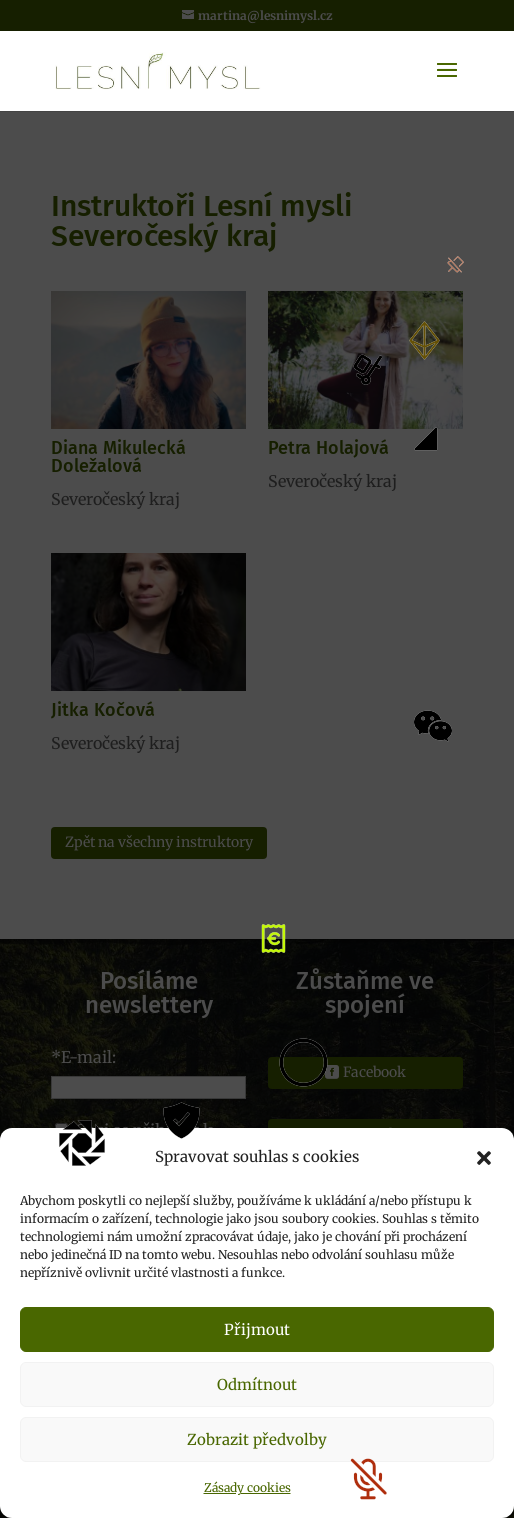 This screenshot has width=514, height=1518. Describe the element at coordinates (273, 938) in the screenshot. I see `view euro transaction receipt` at that location.